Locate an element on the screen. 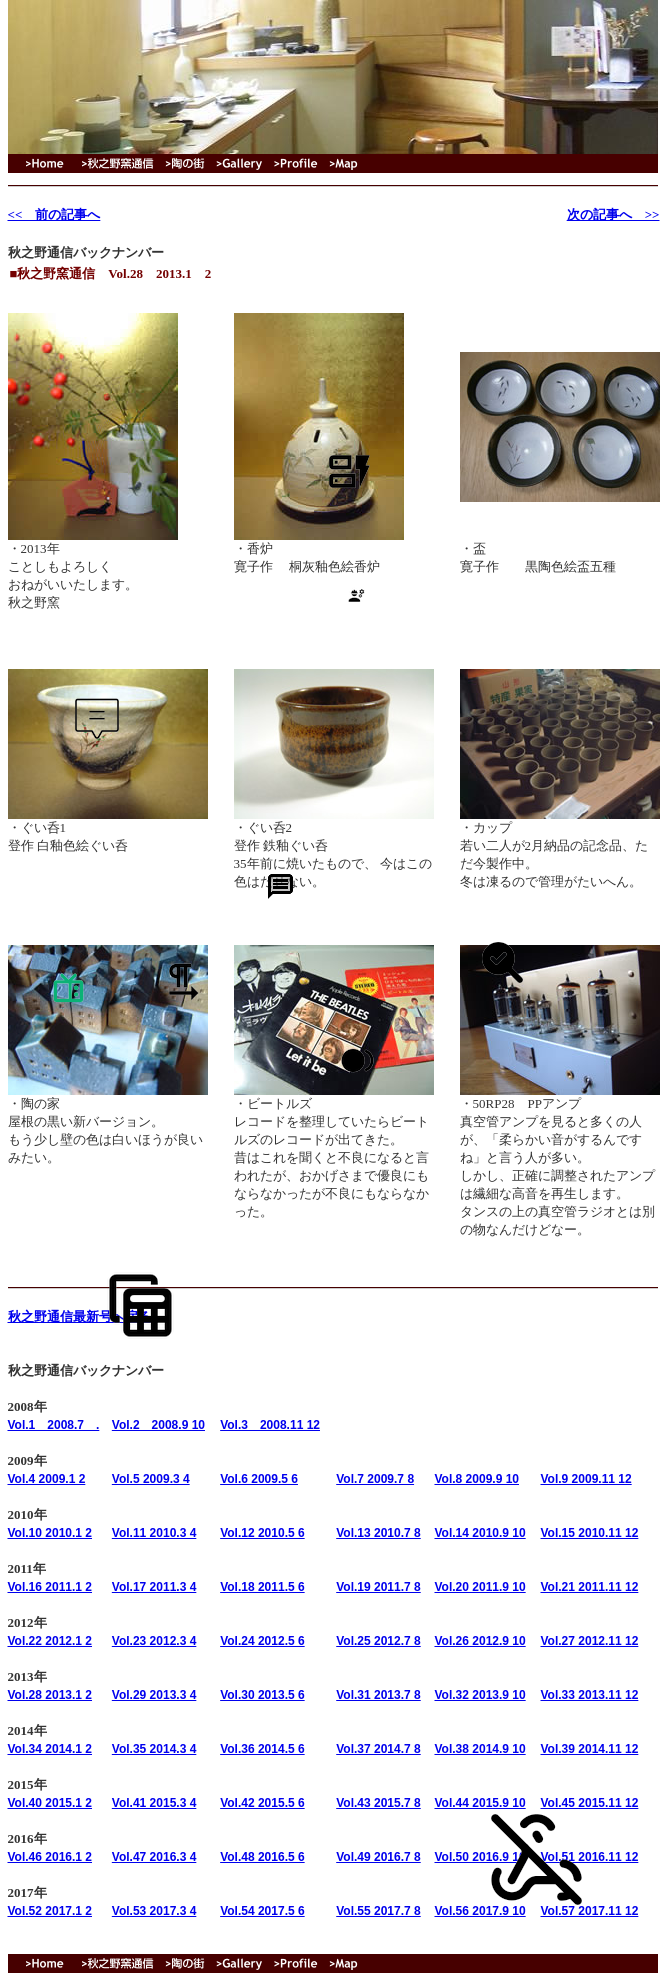 The width and height of the screenshot is (667, 1975). open chat or messaging is located at coordinates (97, 717).